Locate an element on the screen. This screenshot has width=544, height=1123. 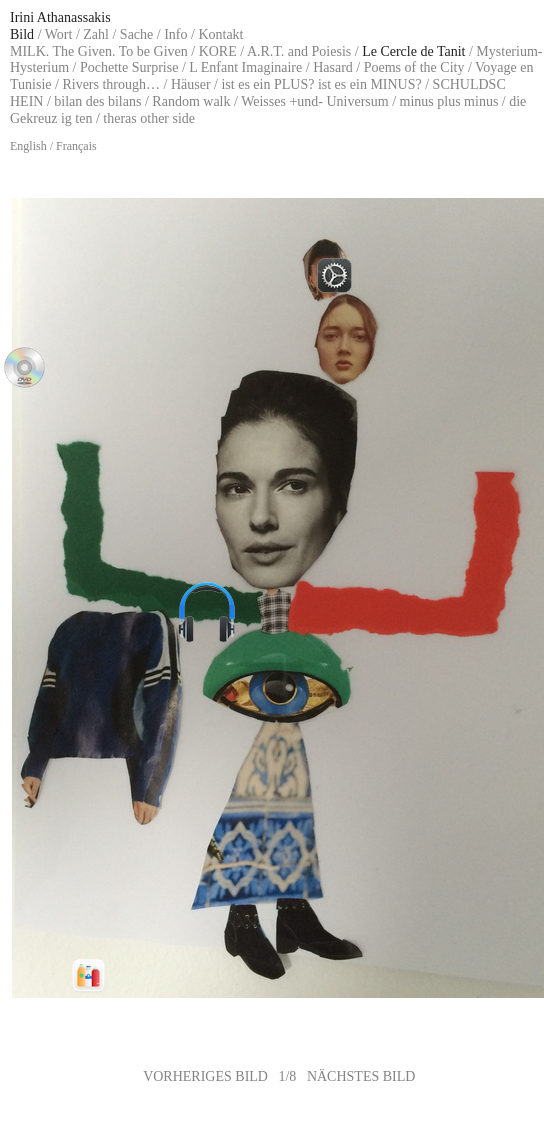
indicates a DVD disc or optical media is located at coordinates (24, 367).